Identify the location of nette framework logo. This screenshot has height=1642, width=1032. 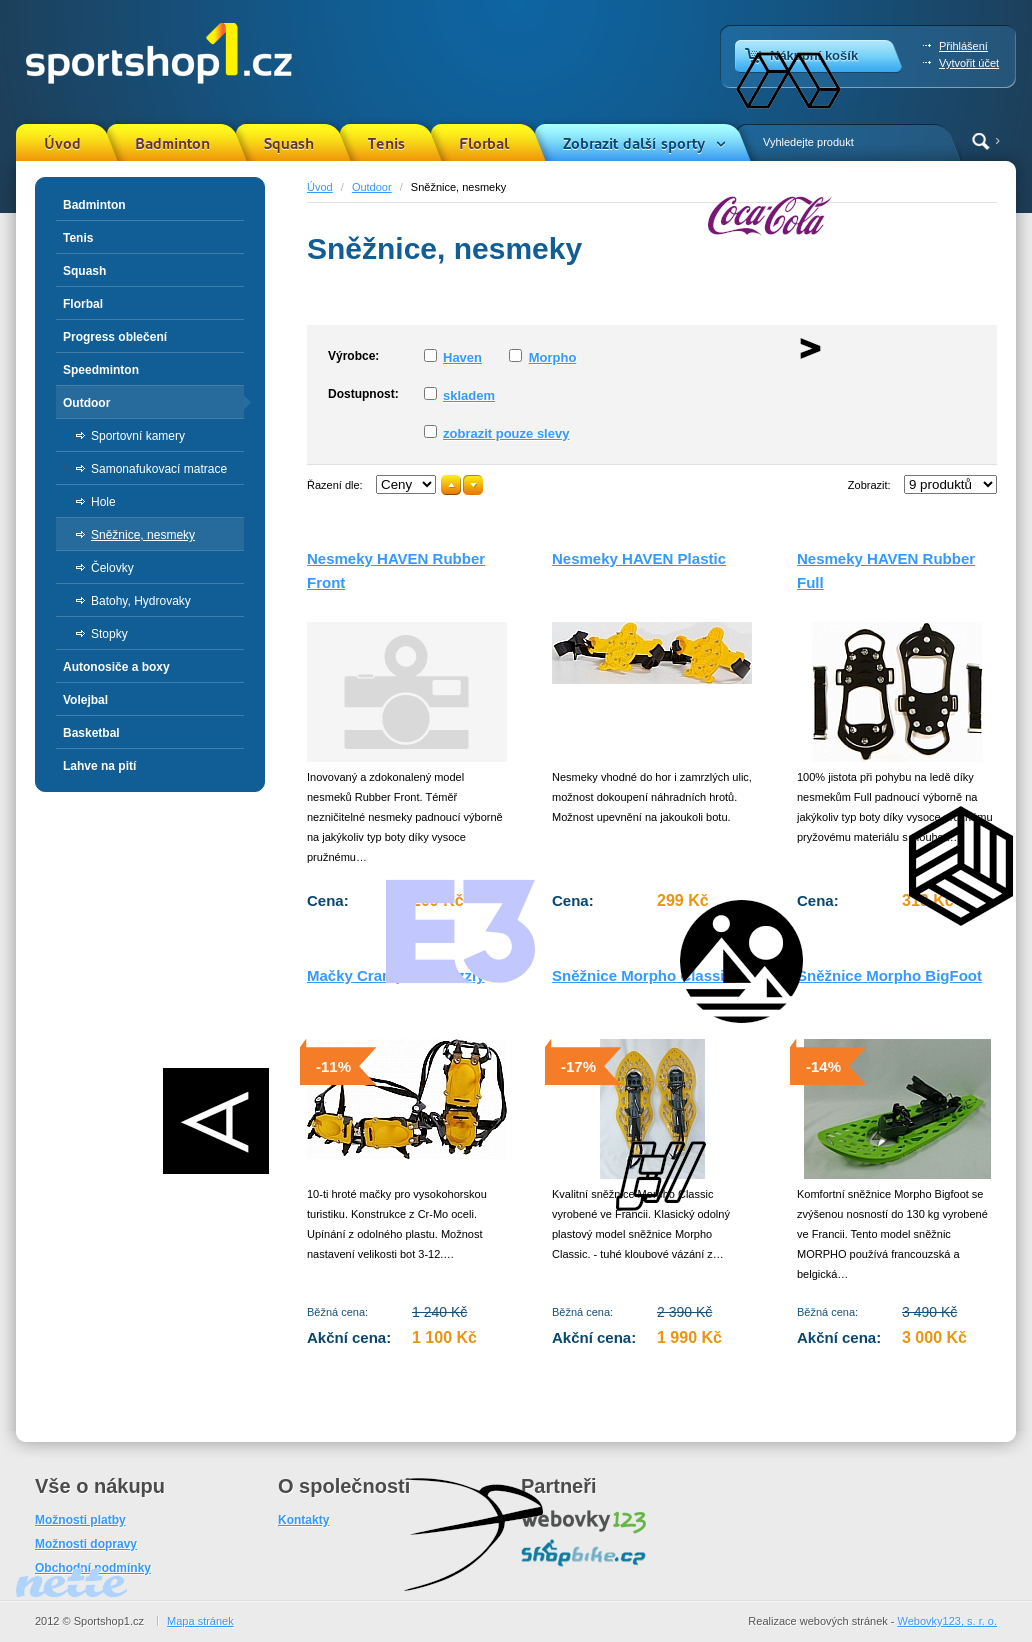
(71, 1582).